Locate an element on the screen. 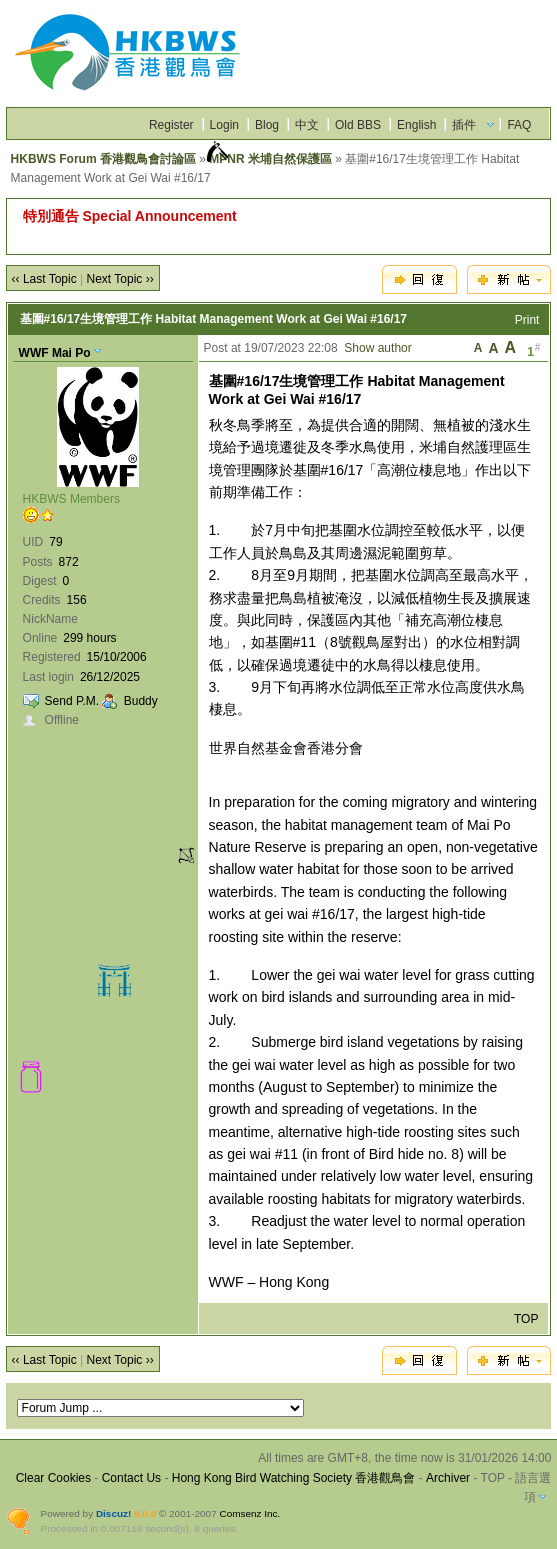  access preserved items or storage is located at coordinates (31, 1077).